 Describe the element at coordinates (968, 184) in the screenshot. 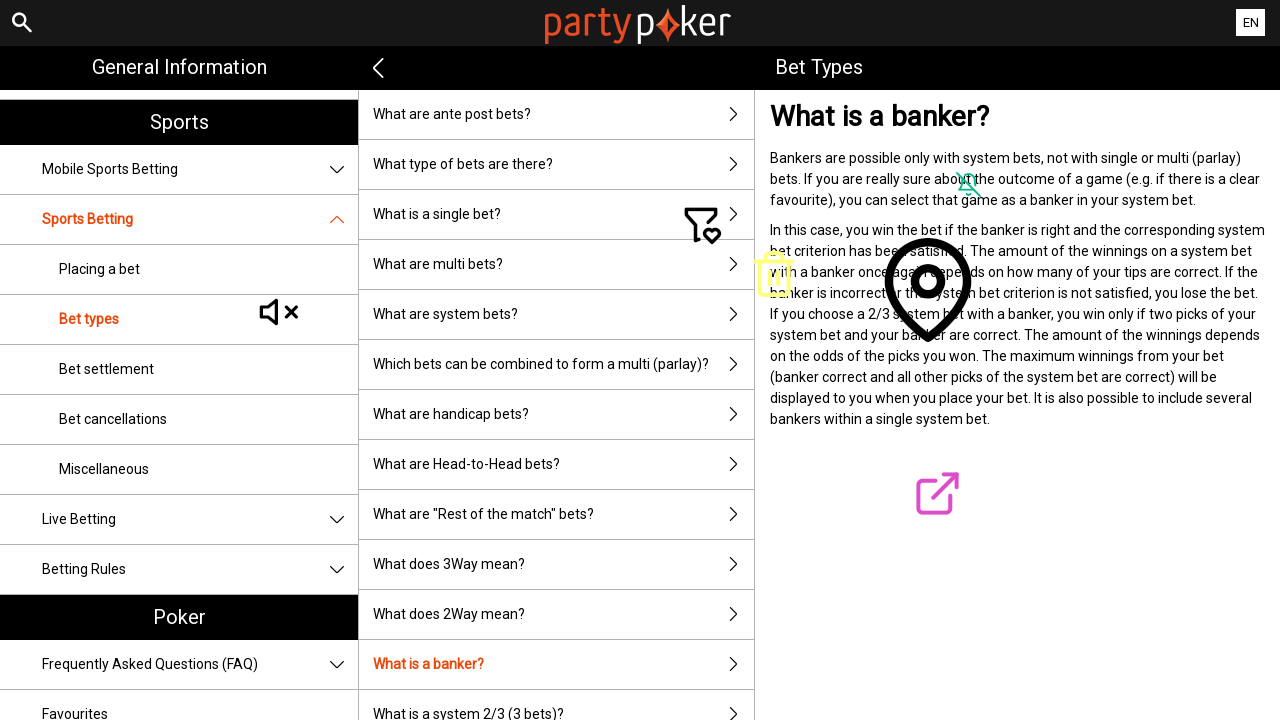

I see `mute notifications` at that location.